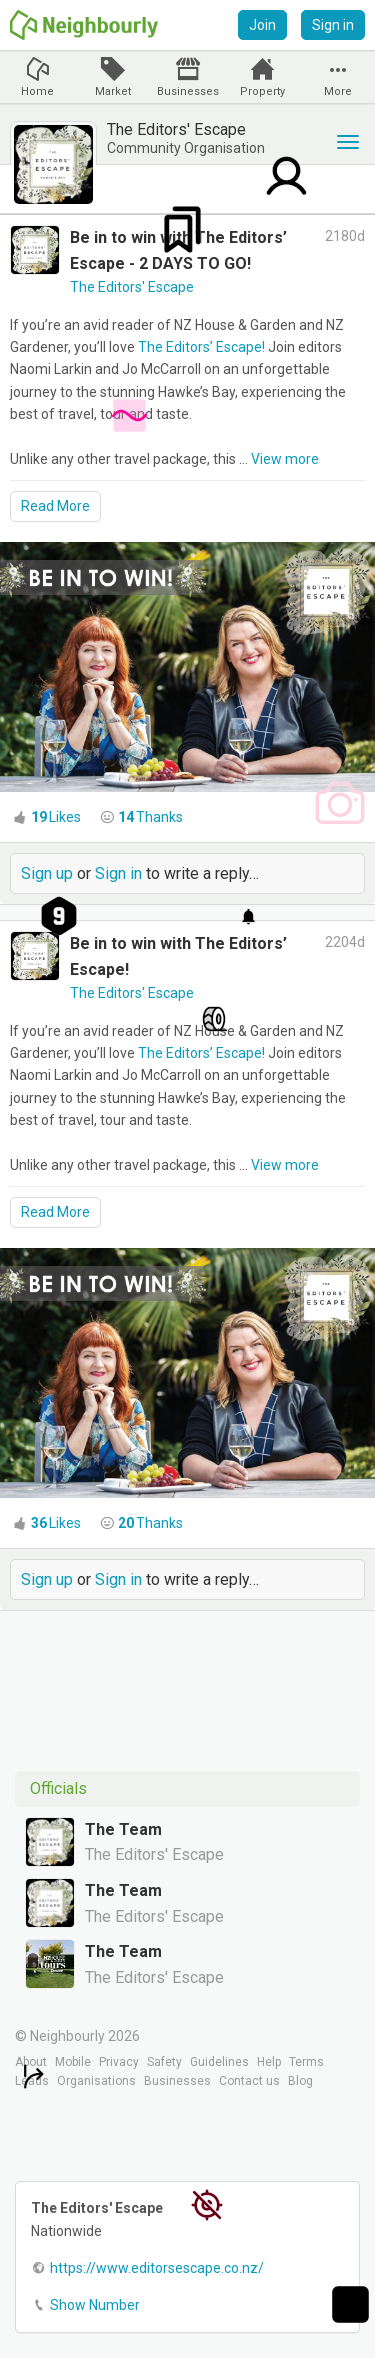  What do you see at coordinates (207, 2205) in the screenshot?
I see `location services disabled` at bounding box center [207, 2205].